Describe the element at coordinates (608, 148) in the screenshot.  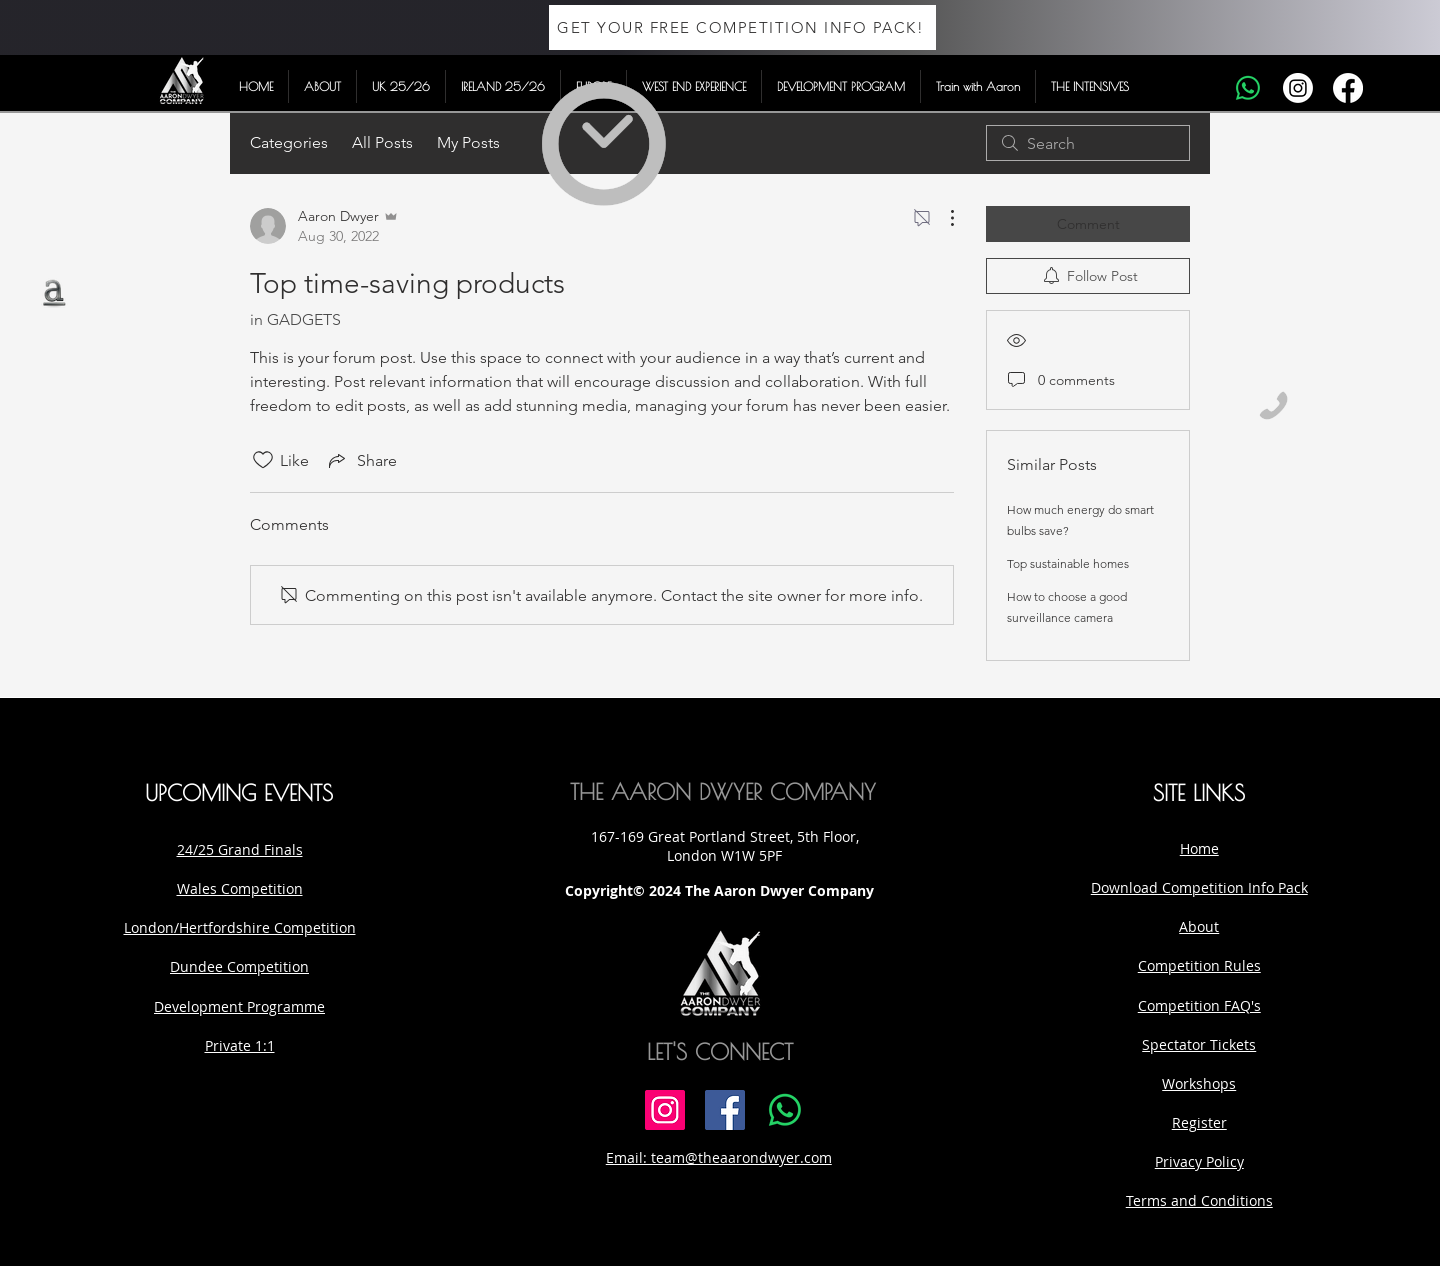
I see `view recently opened documents` at that location.